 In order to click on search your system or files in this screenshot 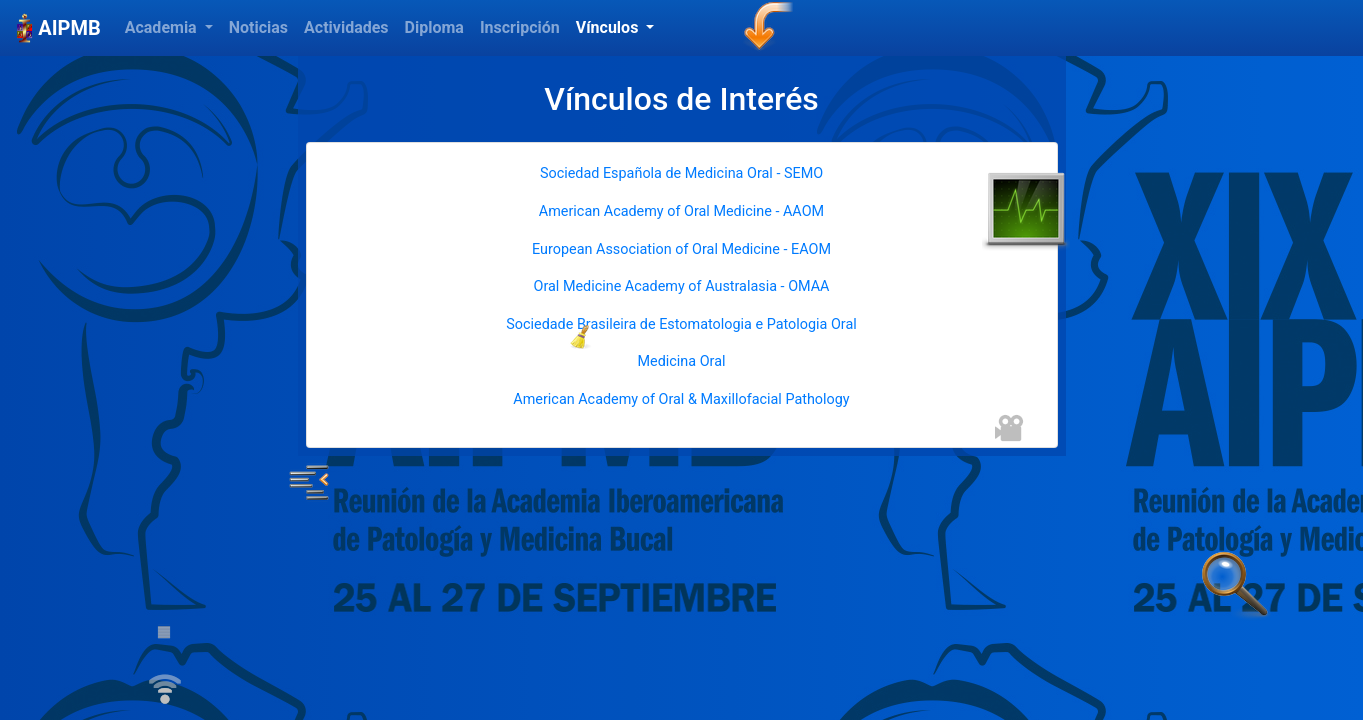, I will do `click(1235, 585)`.